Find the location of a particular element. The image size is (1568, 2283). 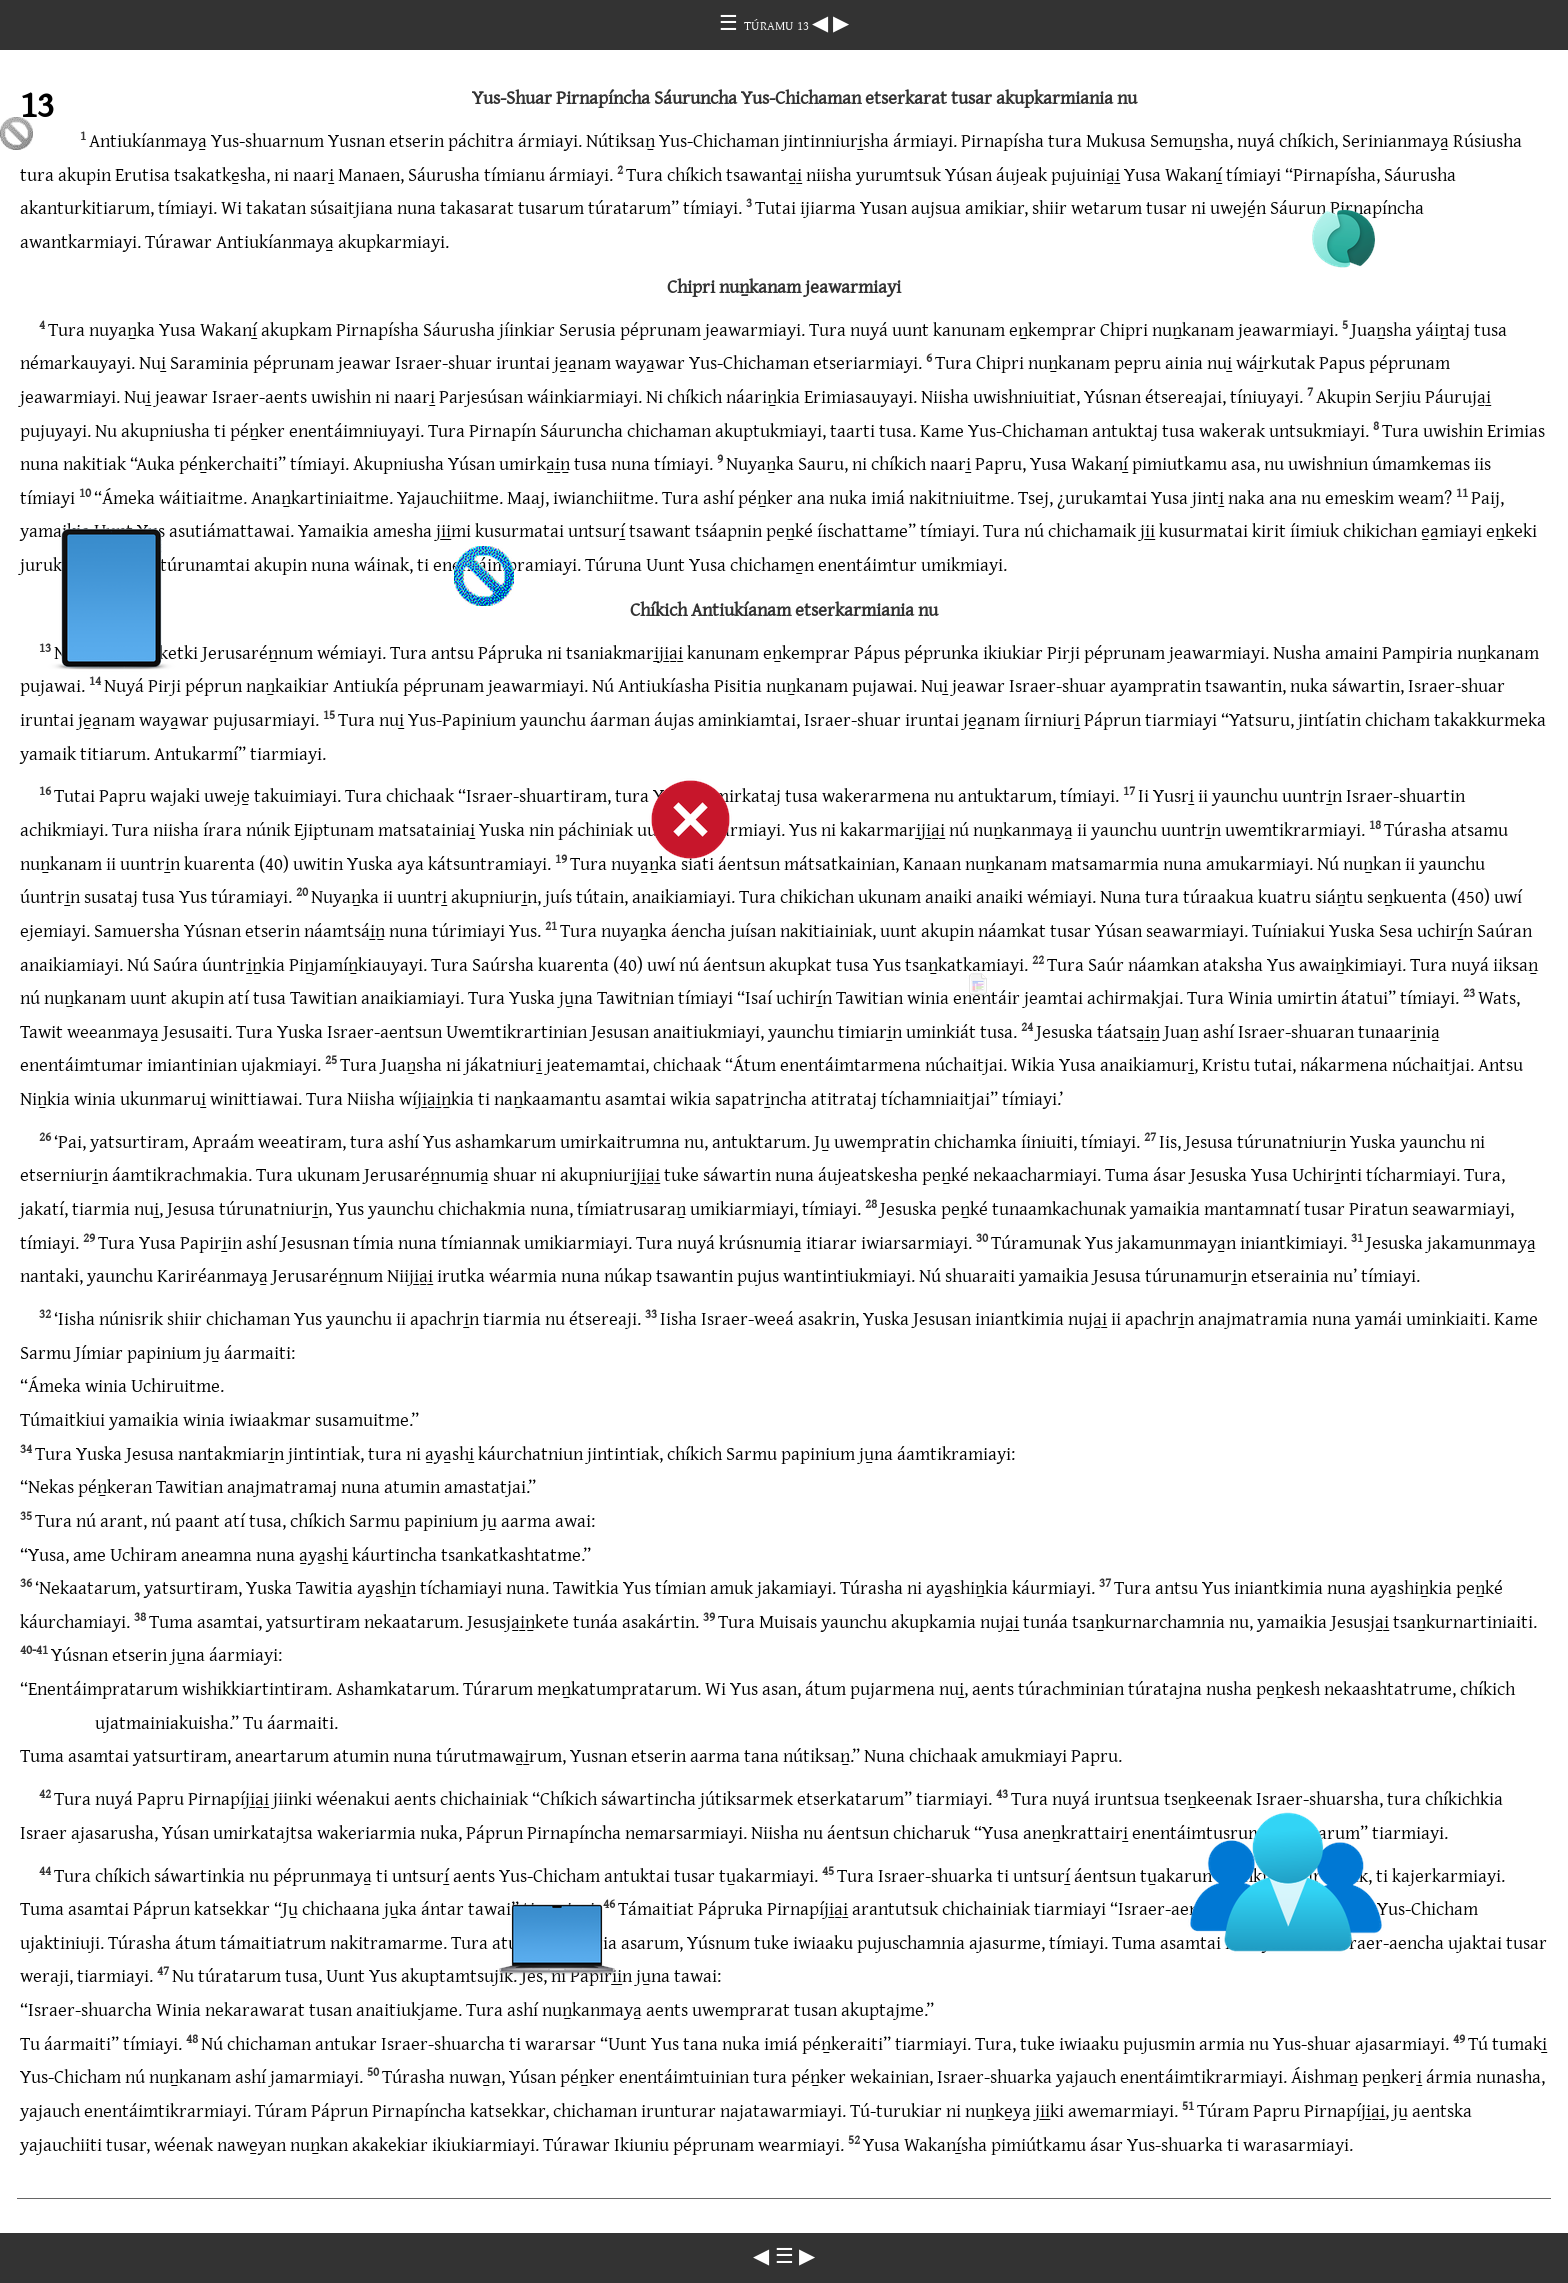

open voice assistant app is located at coordinates (1343, 238).